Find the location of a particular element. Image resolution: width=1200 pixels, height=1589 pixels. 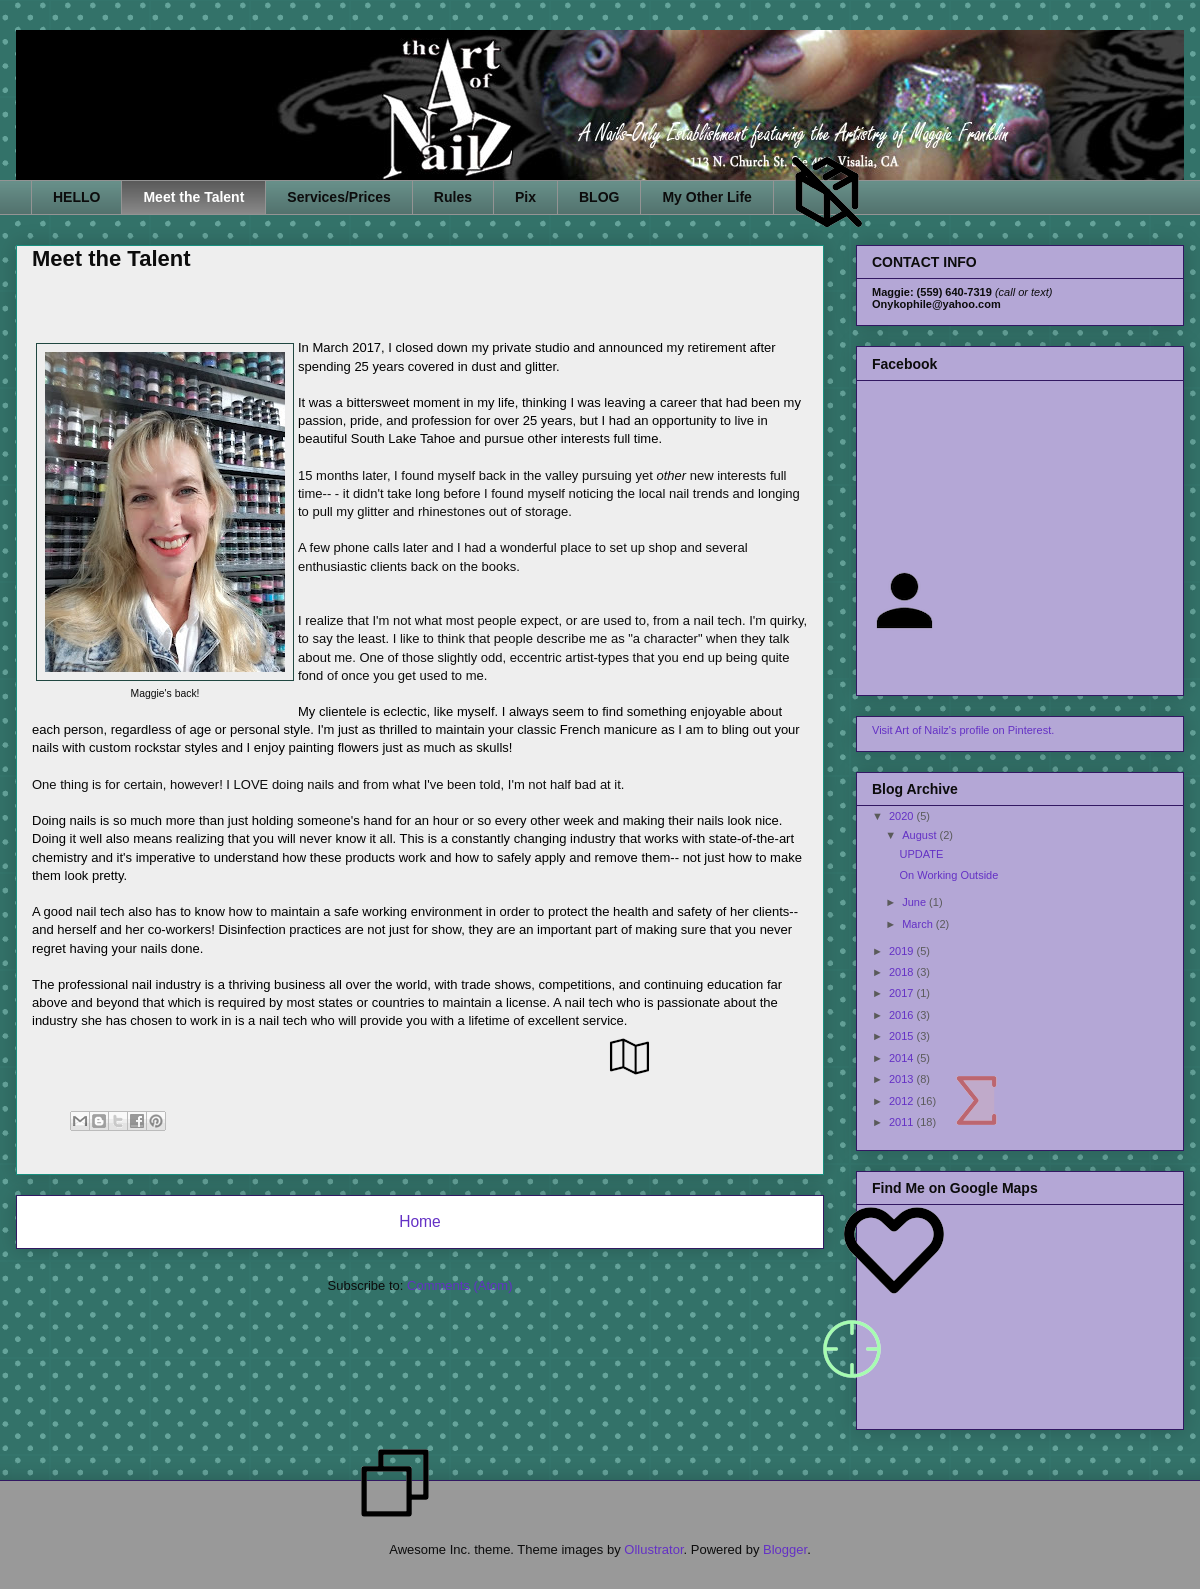

add to favorites is located at coordinates (894, 1247).